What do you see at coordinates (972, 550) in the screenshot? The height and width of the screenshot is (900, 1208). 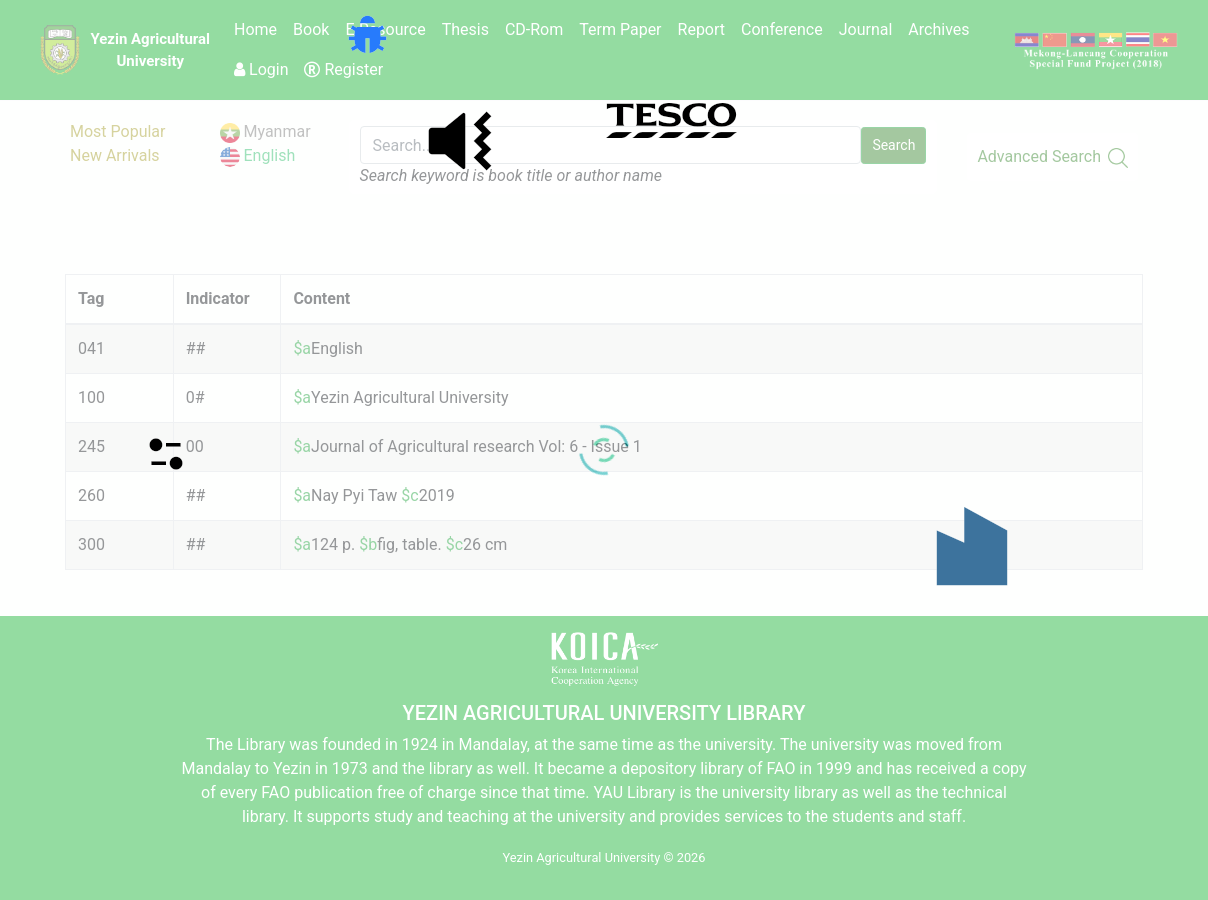 I see `view building or property details` at bounding box center [972, 550].